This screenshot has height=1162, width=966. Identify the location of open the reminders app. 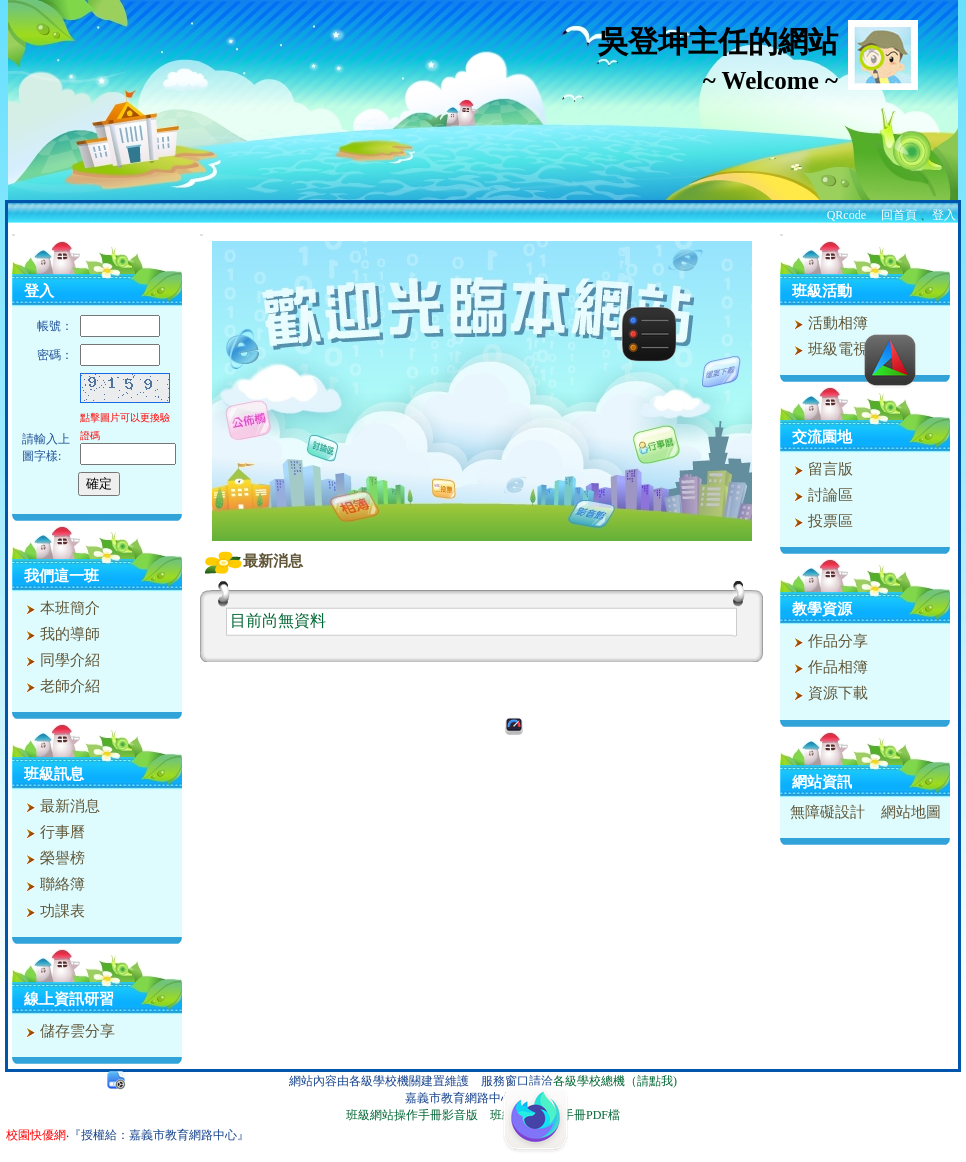
(649, 334).